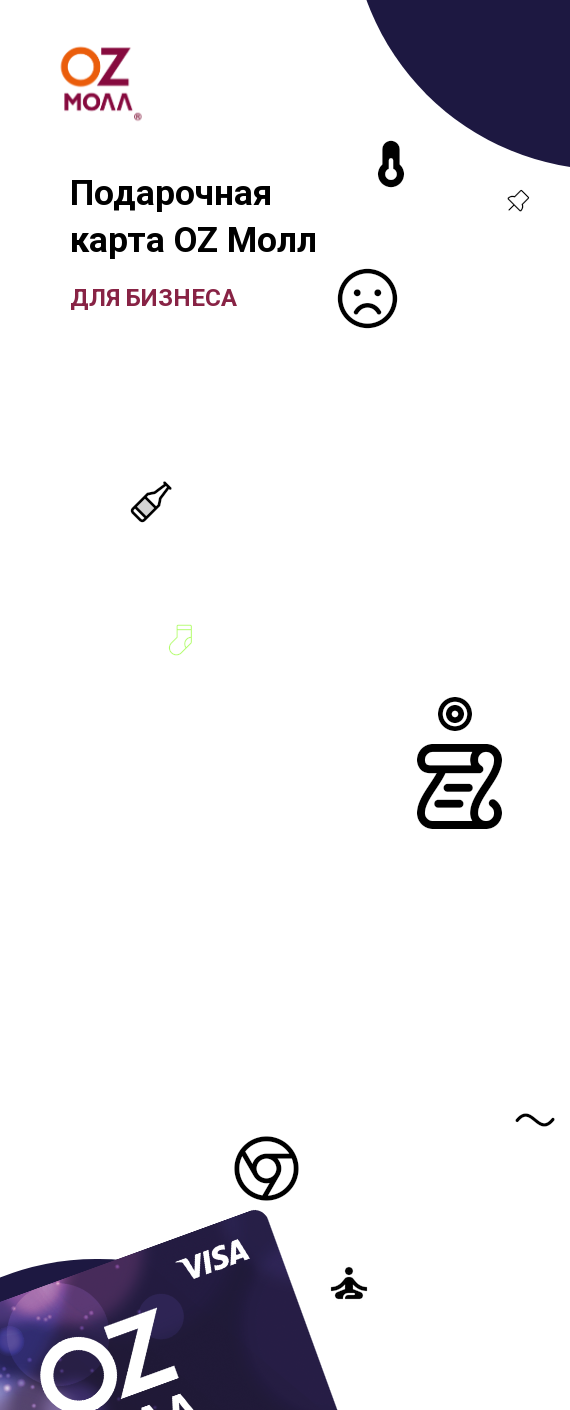 Image resolution: width=570 pixels, height=1410 pixels. What do you see at coordinates (349, 1283) in the screenshot?
I see `access meditation or mindfulness features` at bounding box center [349, 1283].